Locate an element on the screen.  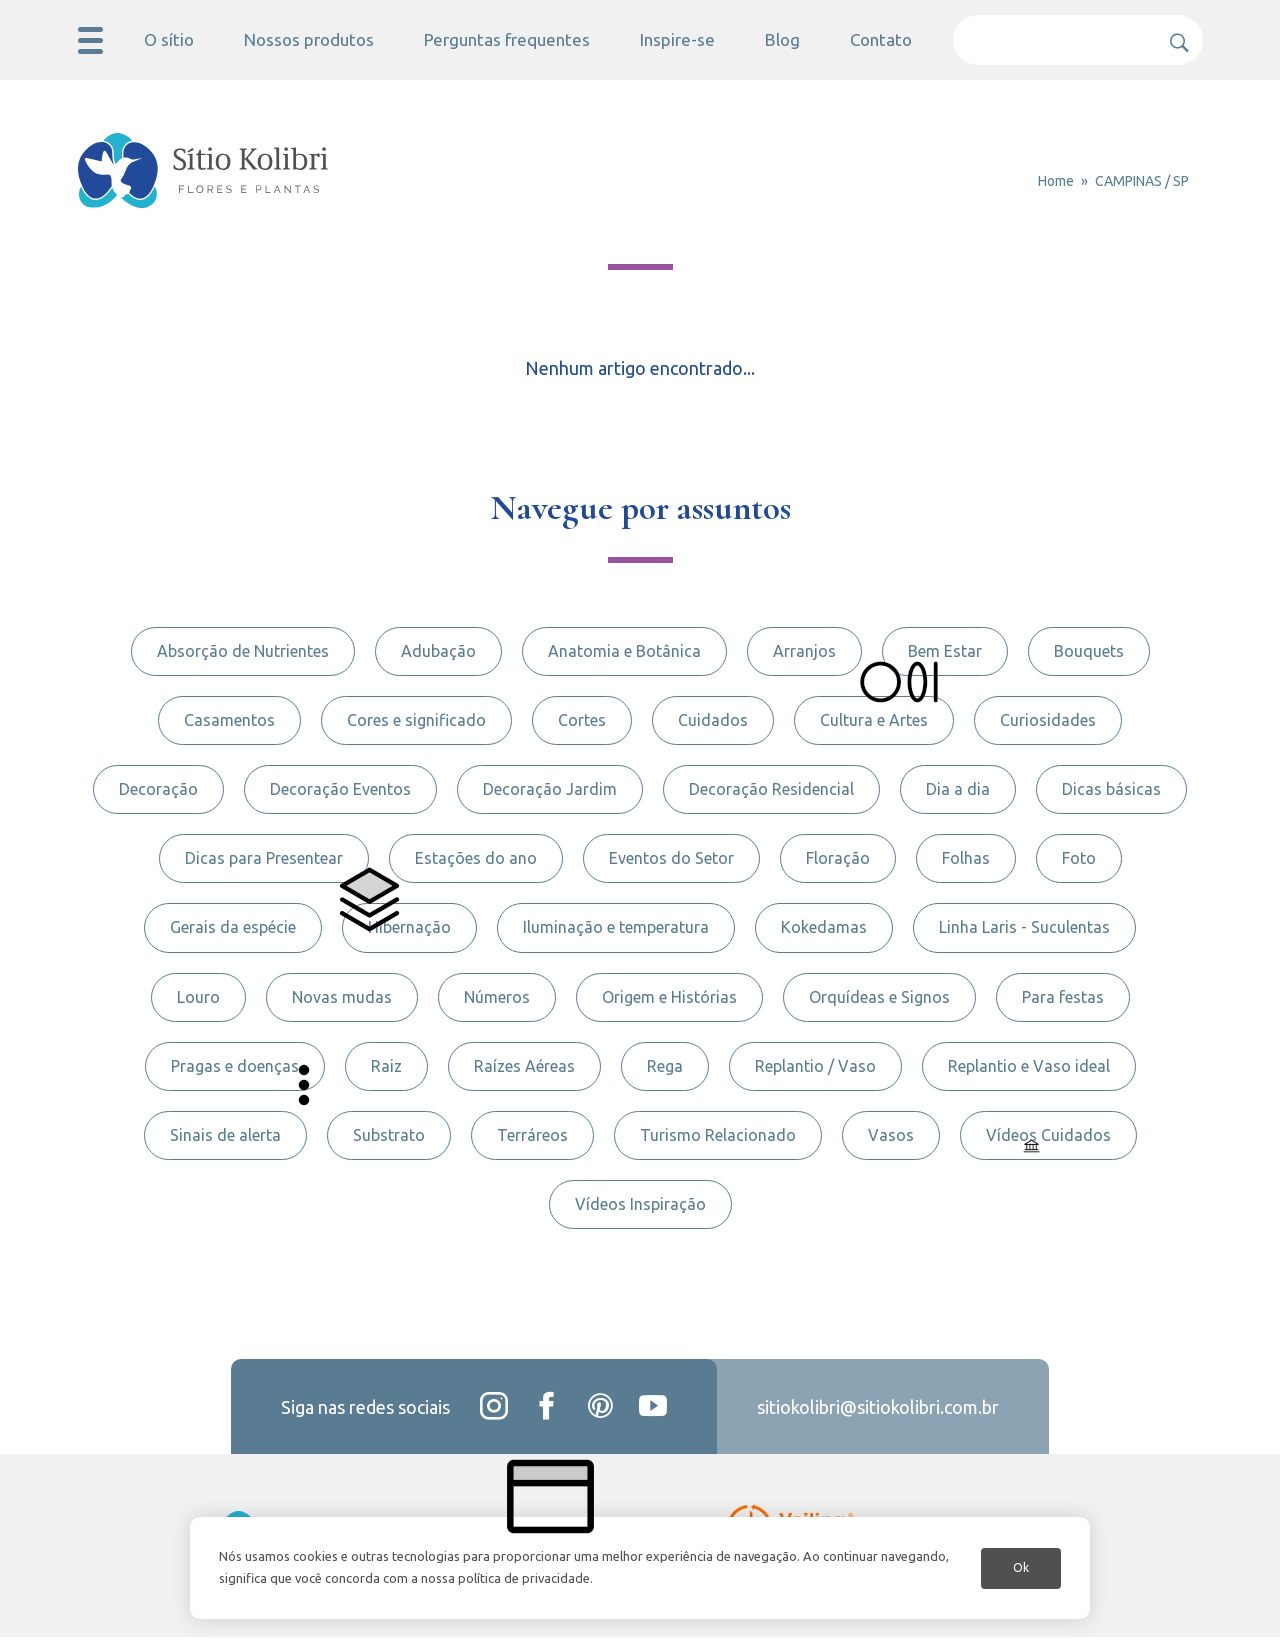
access banking or financial services is located at coordinates (1031, 1146).